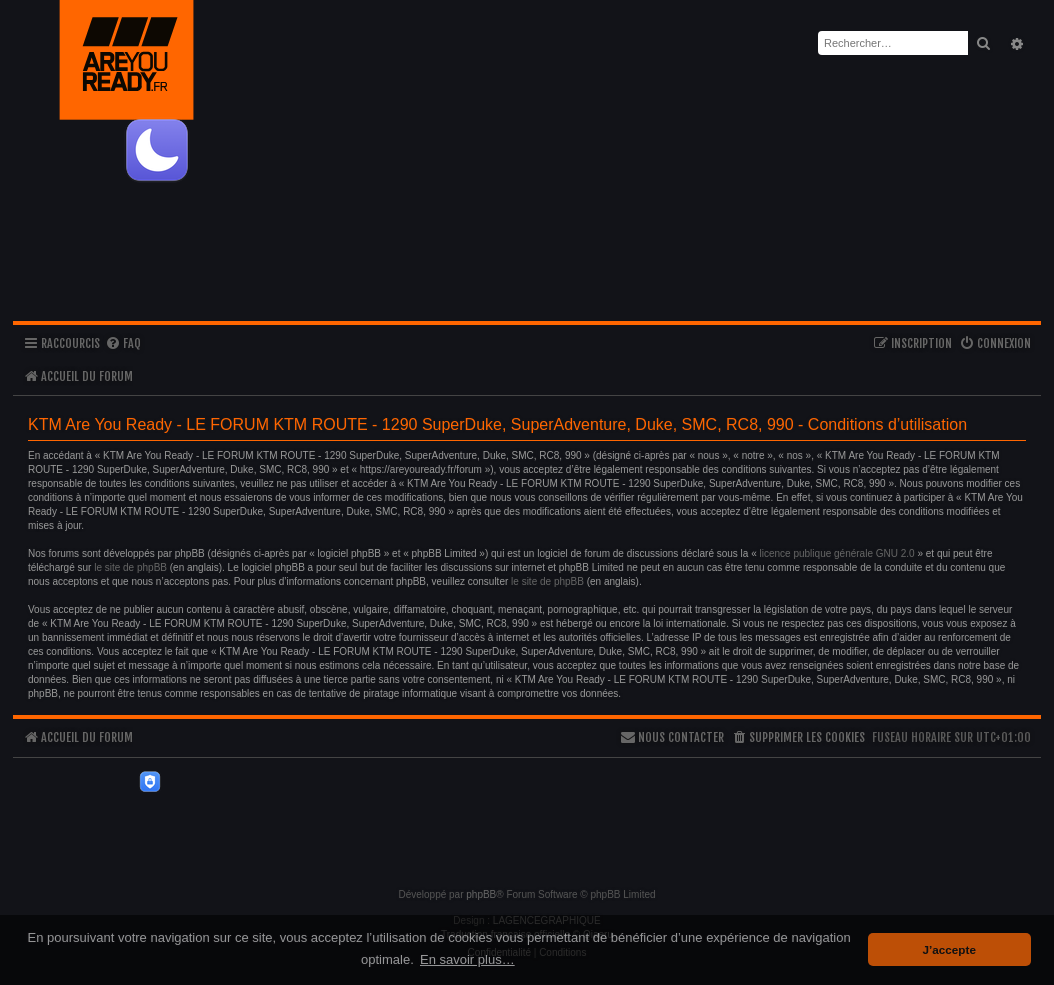 The height and width of the screenshot is (985, 1054). What do you see at coordinates (150, 782) in the screenshot?
I see `open security & privacy settings` at bounding box center [150, 782].